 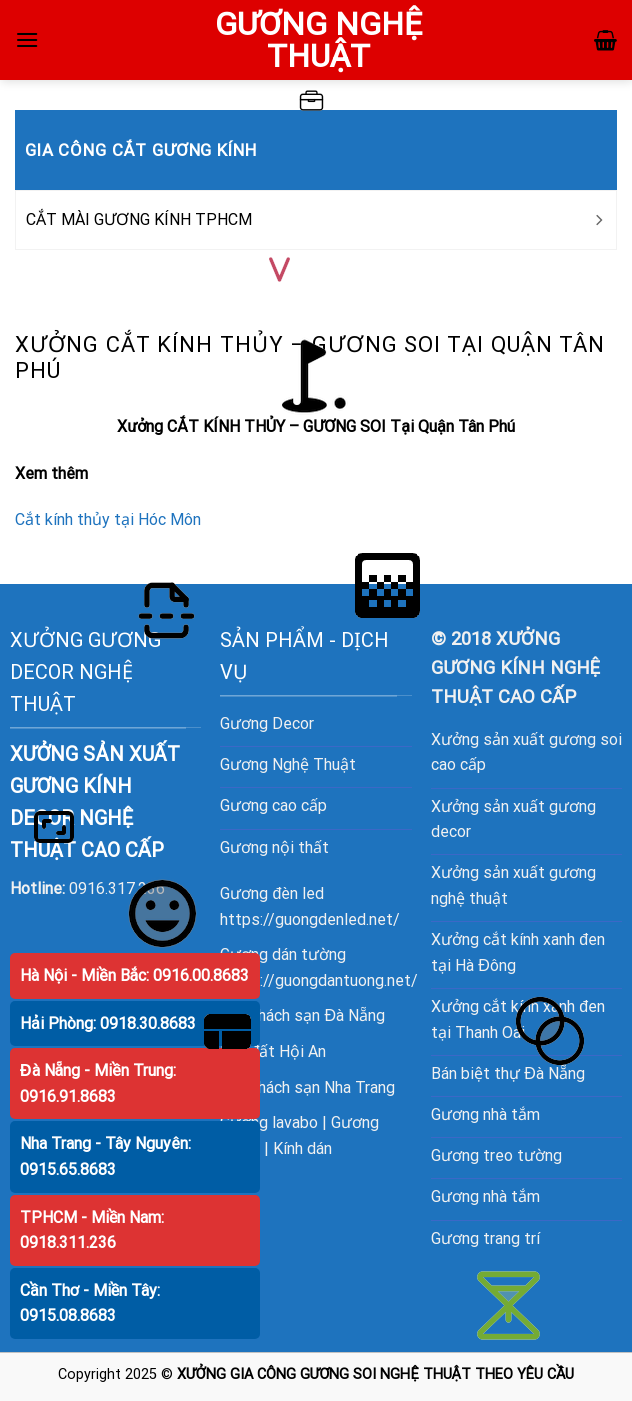 I want to click on indicates loading or processing in progress, so click(x=508, y=1305).